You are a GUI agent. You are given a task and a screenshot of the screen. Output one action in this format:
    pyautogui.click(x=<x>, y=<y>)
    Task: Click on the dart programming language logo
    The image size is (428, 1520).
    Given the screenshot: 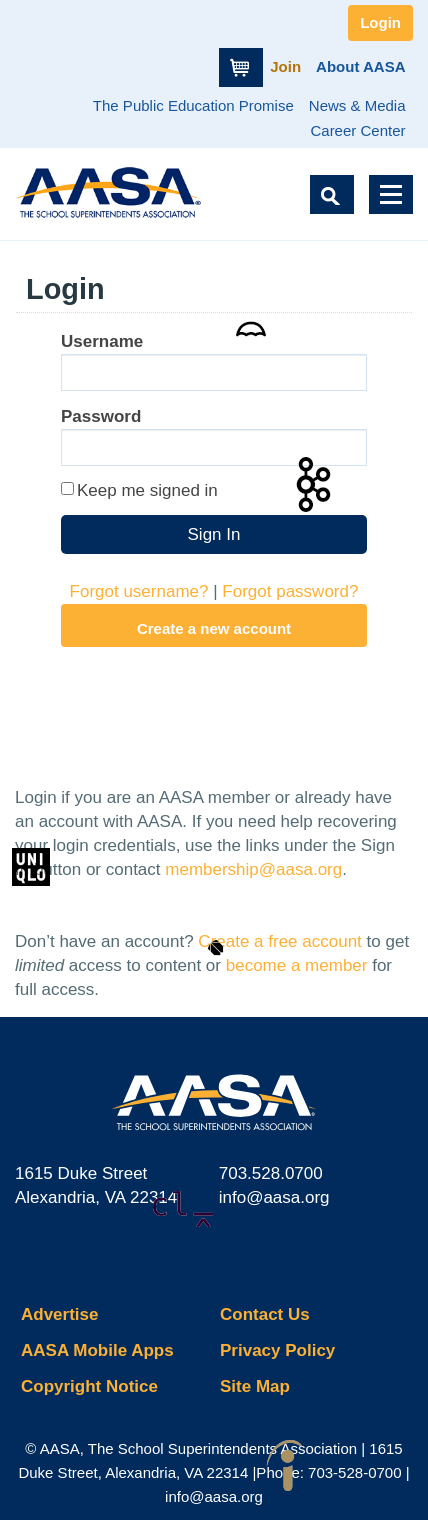 What is the action you would take?
    pyautogui.click(x=215, y=947)
    